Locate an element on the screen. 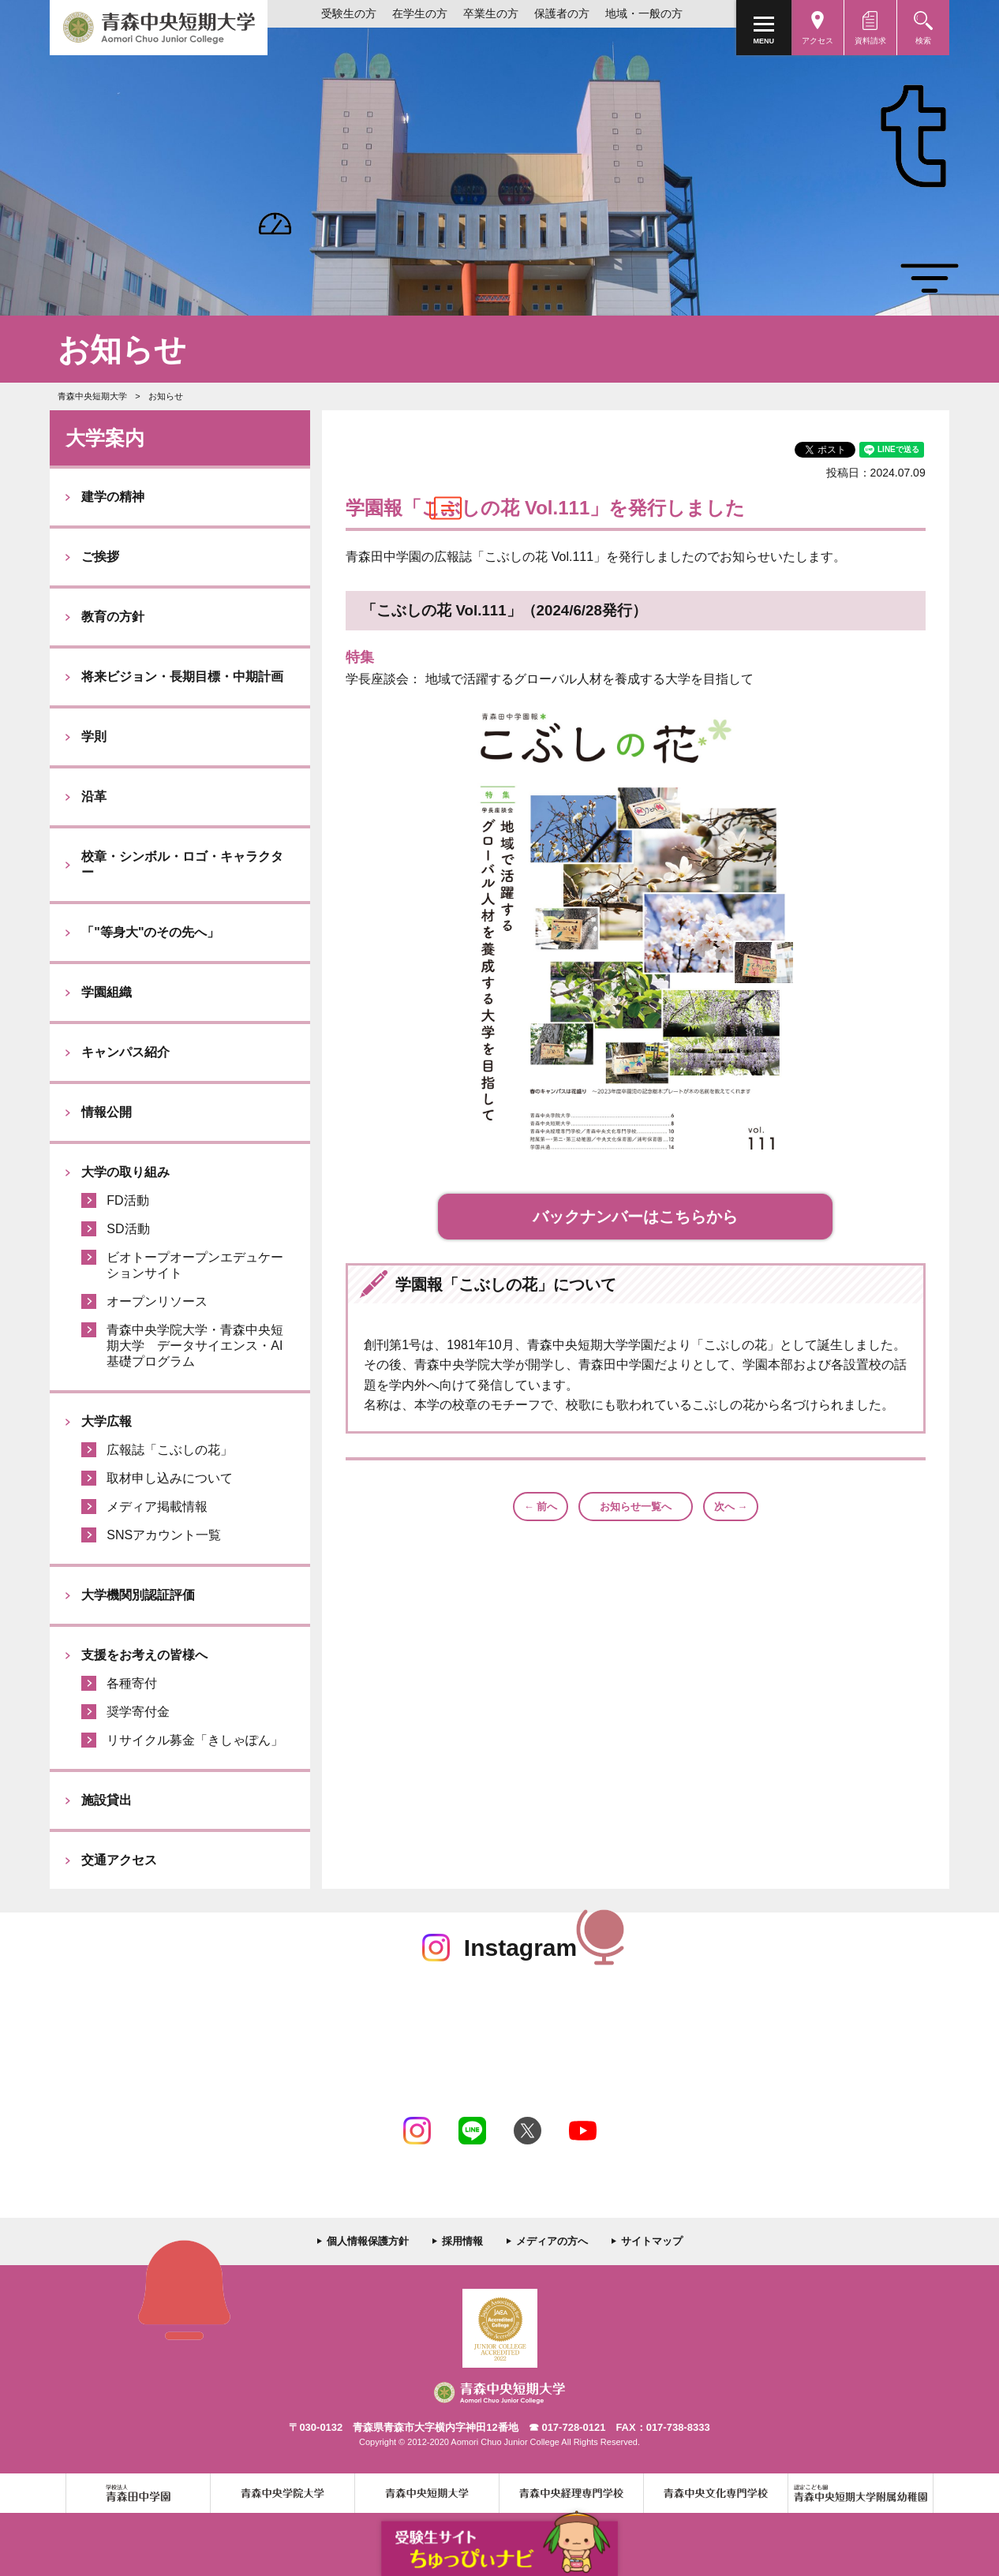  access global or international settings is located at coordinates (602, 1935).